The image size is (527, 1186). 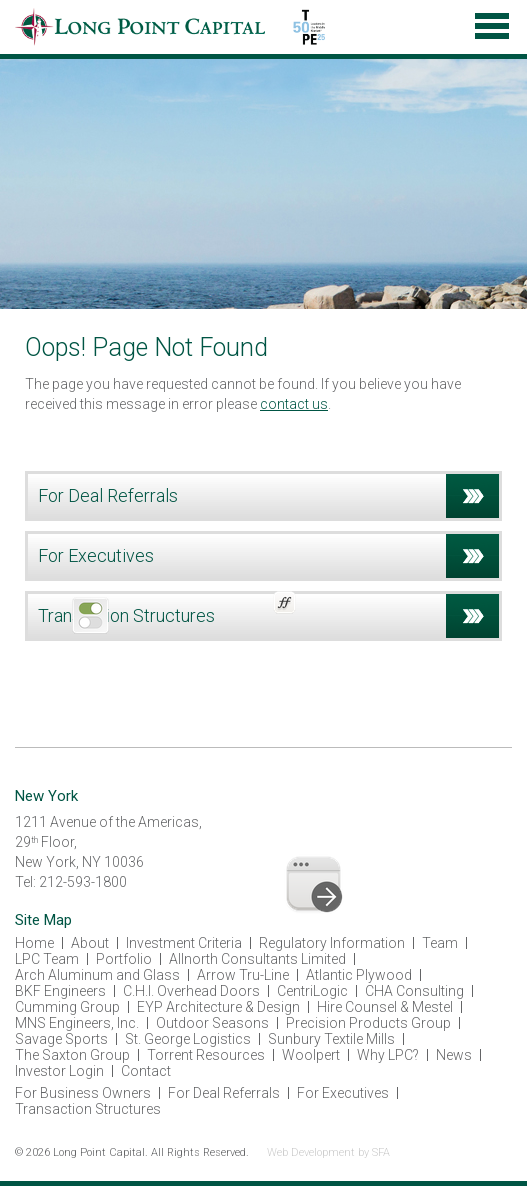 I want to click on run or execute the current application, so click(x=313, y=883).